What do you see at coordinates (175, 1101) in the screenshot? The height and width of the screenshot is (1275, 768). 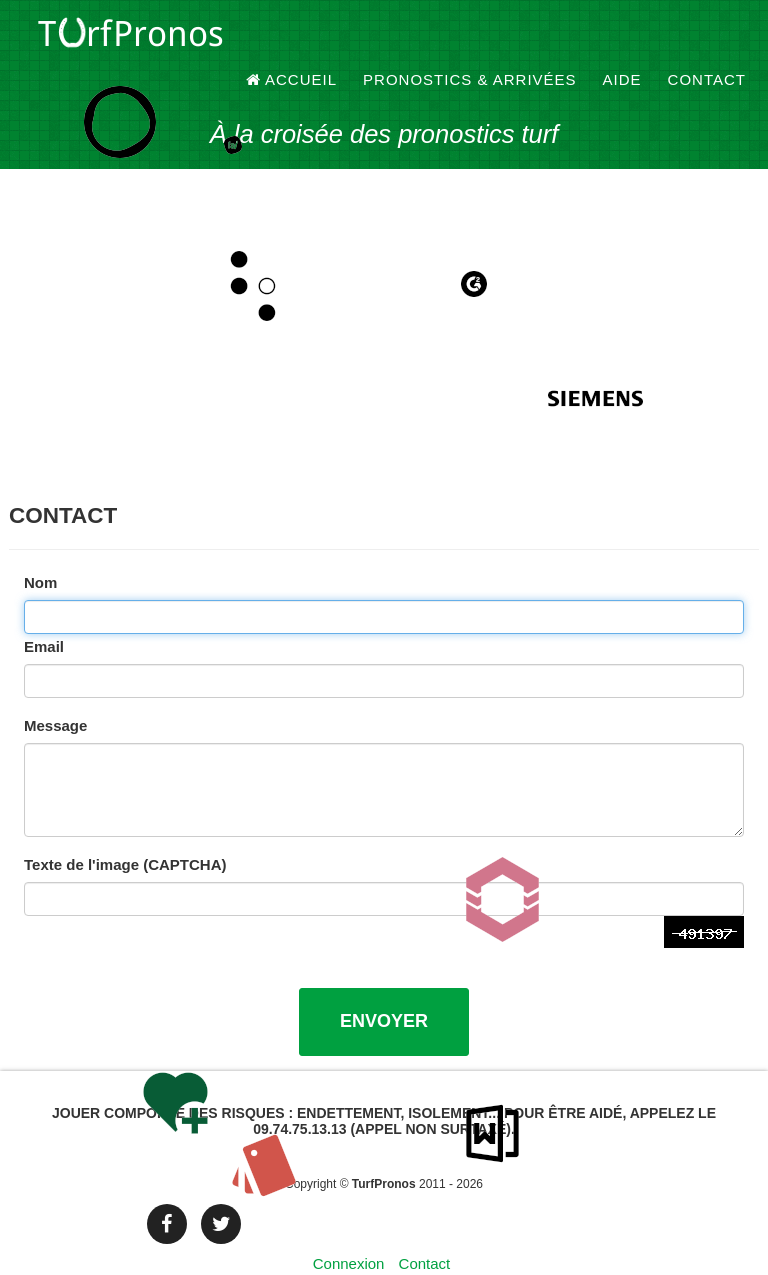 I see `add to favorites` at bounding box center [175, 1101].